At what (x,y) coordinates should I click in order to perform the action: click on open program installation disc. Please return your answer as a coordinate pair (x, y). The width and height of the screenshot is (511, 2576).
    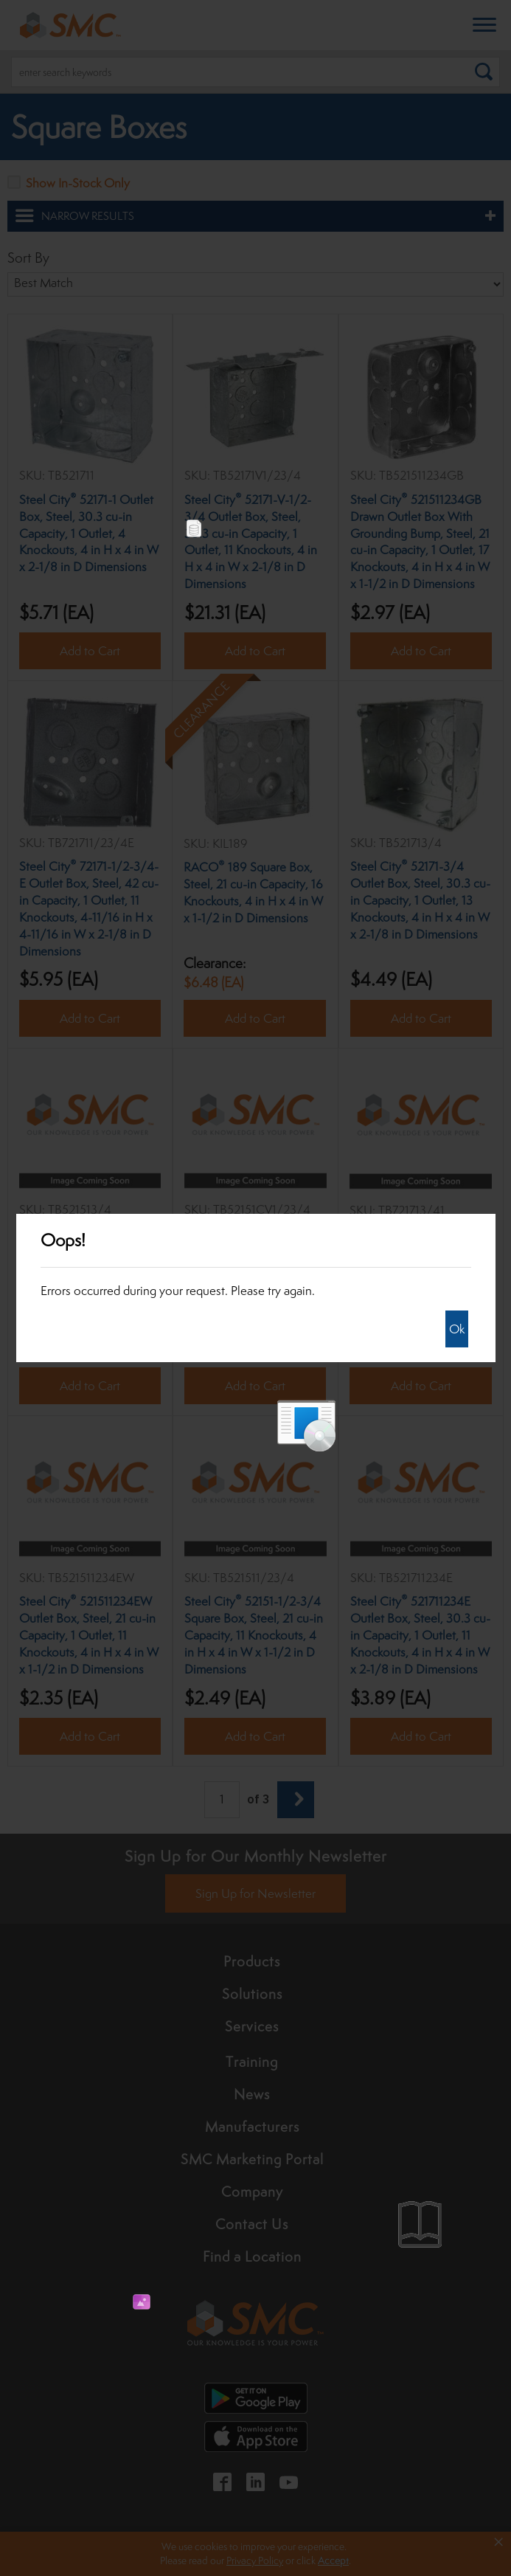
    Looking at the image, I should click on (306, 1422).